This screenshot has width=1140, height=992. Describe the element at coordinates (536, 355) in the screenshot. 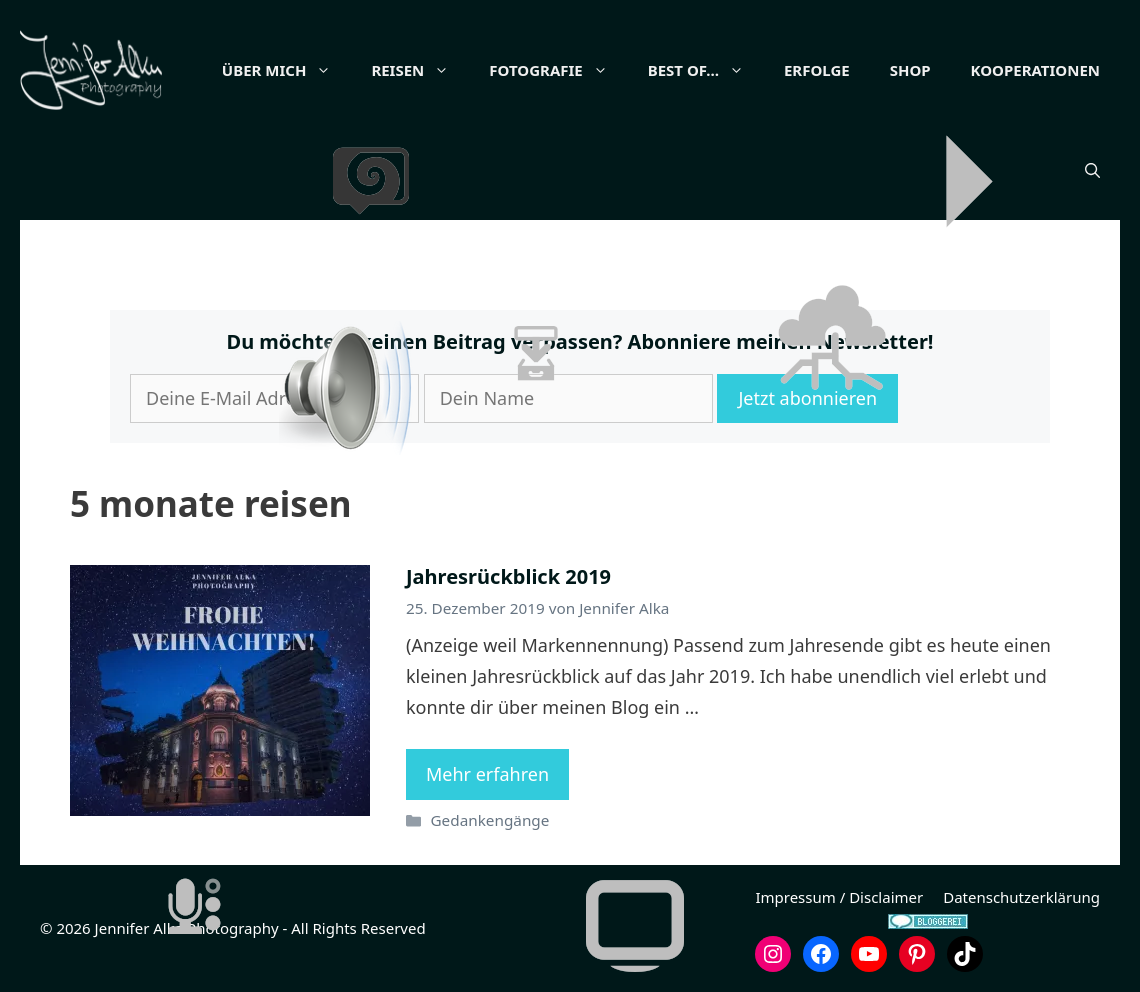

I see `save document to a new location` at that location.